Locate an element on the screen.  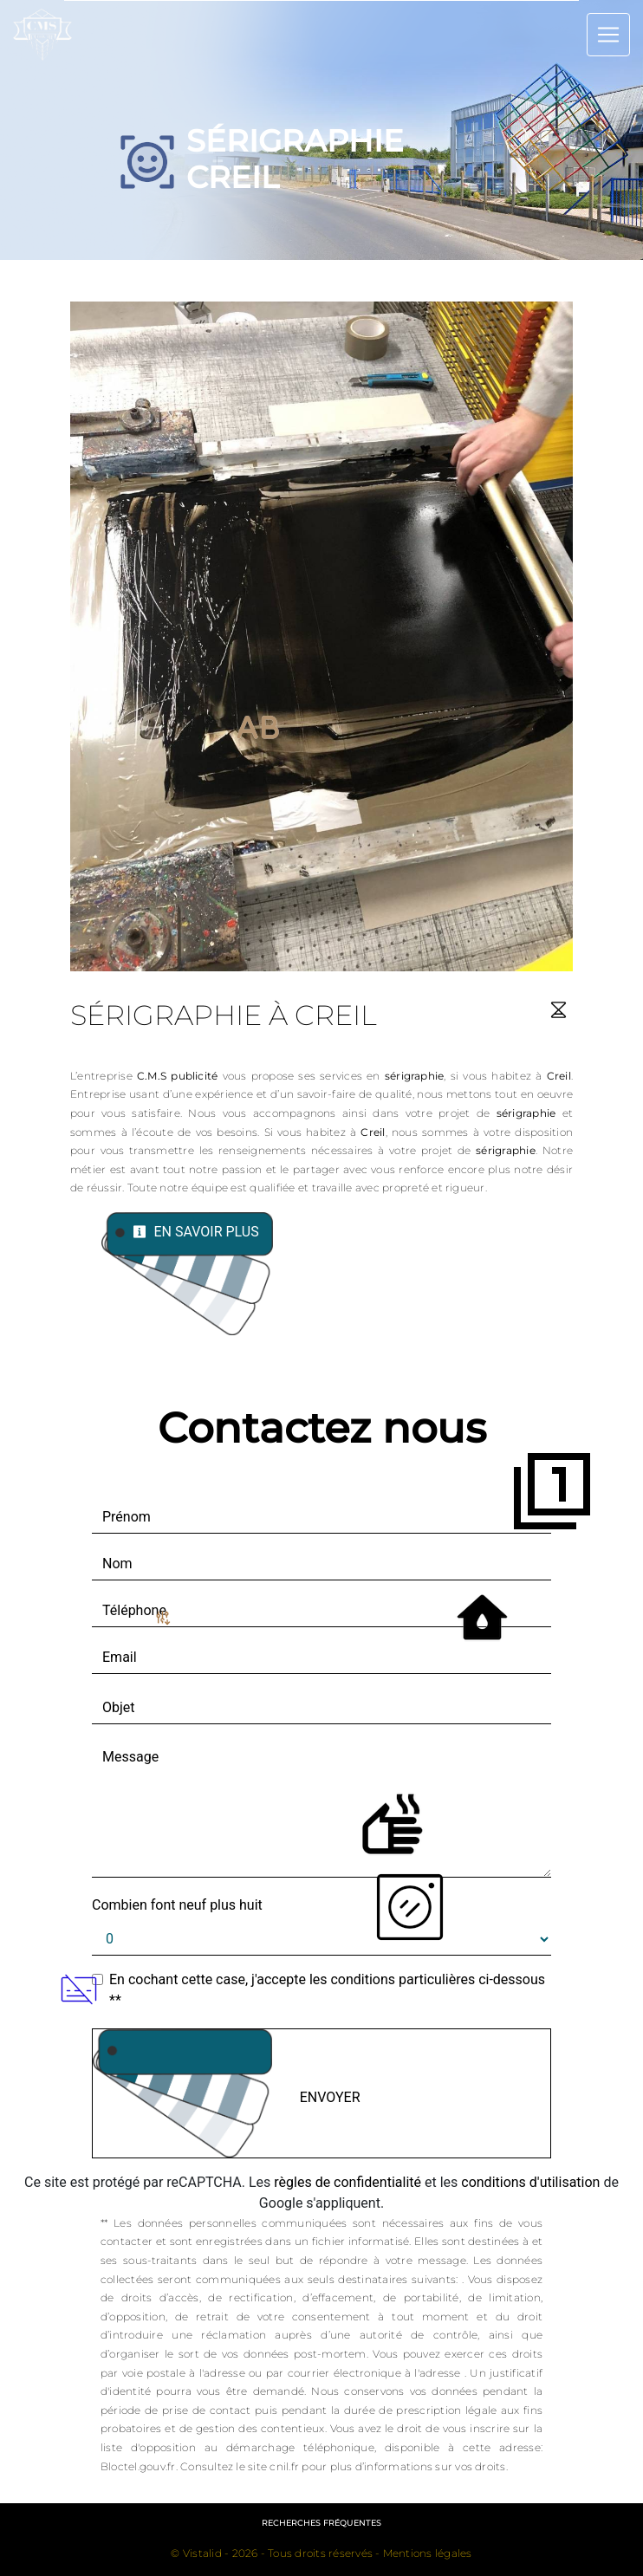
indicates first item in a numbered sequence or filter is located at coordinates (552, 1491).